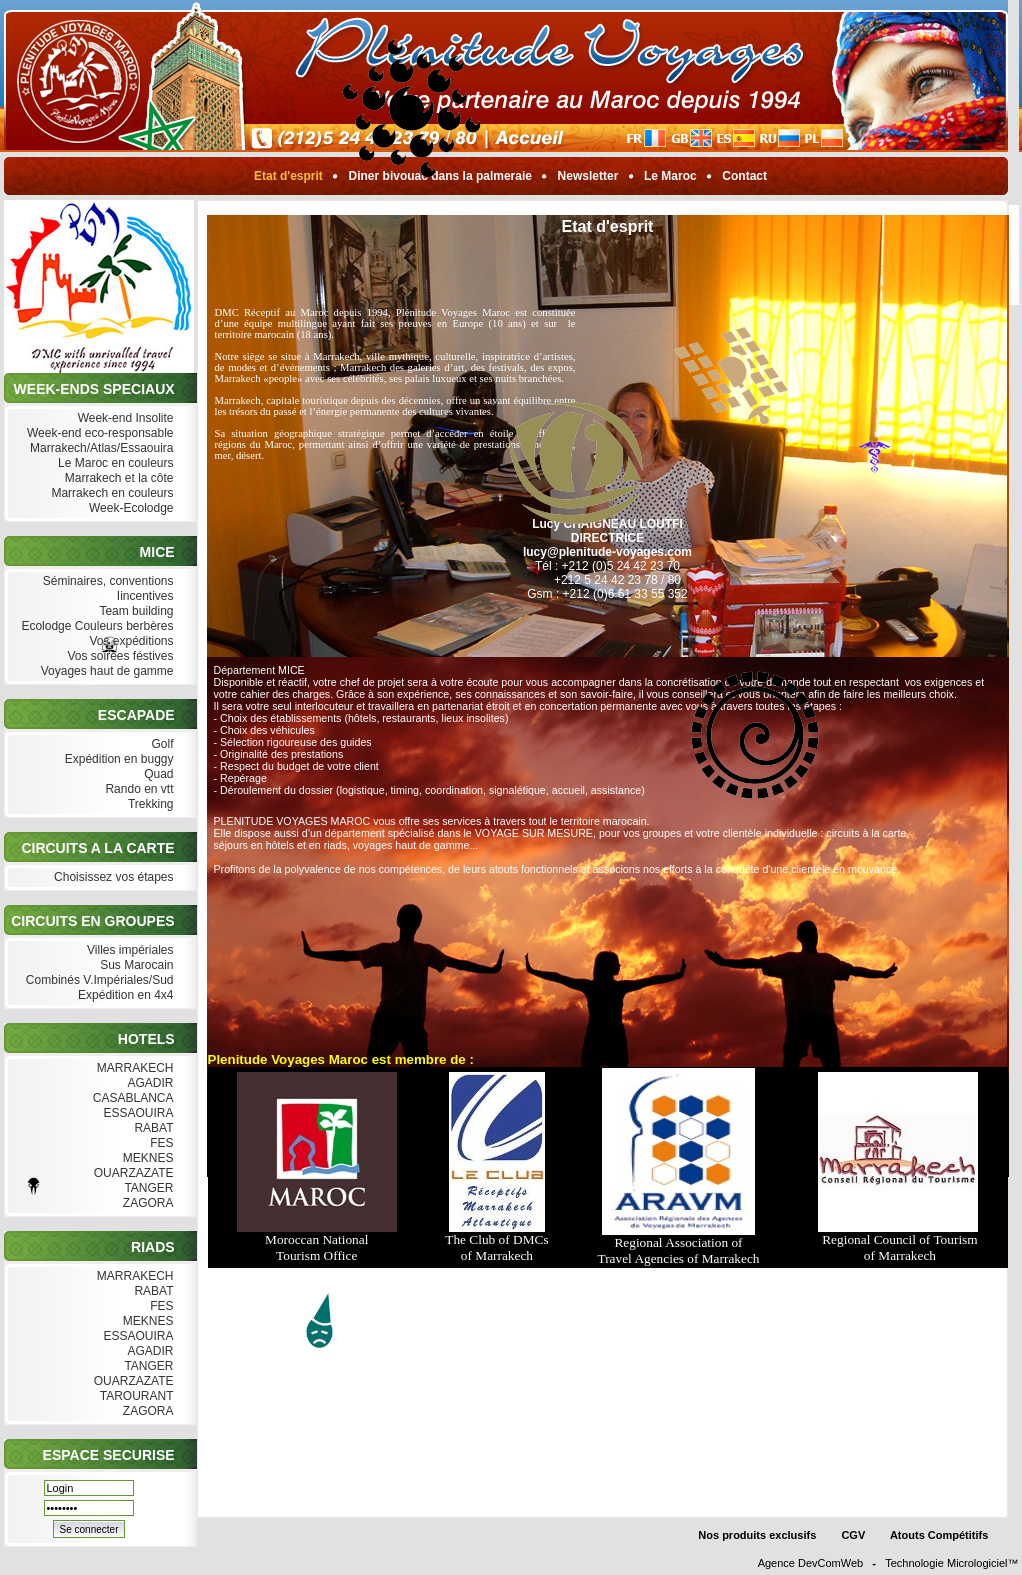 This screenshot has height=1575, width=1022. What do you see at coordinates (874, 457) in the screenshot?
I see `access health or medical features` at bounding box center [874, 457].